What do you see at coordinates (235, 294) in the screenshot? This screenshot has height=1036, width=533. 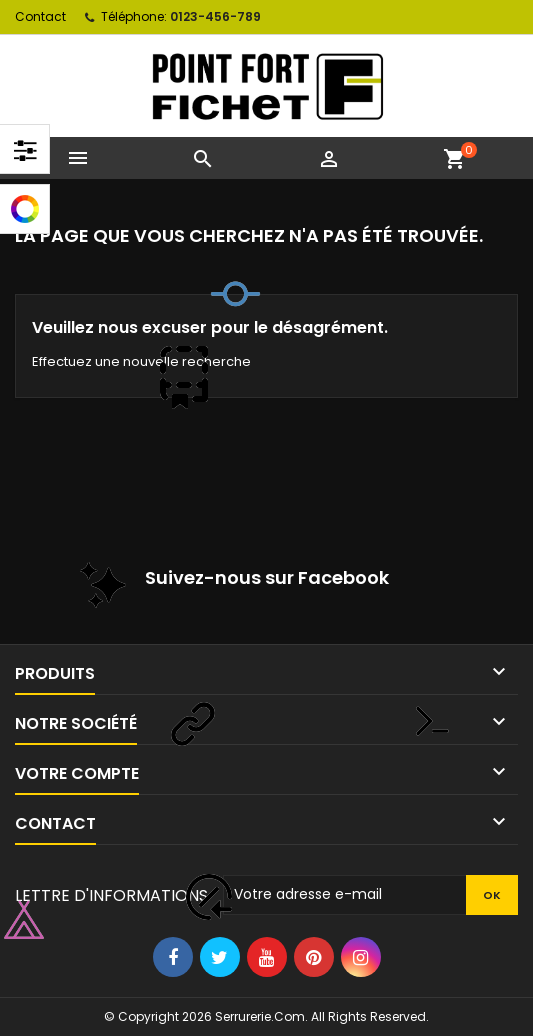 I see `view commit details in a repository` at bounding box center [235, 294].